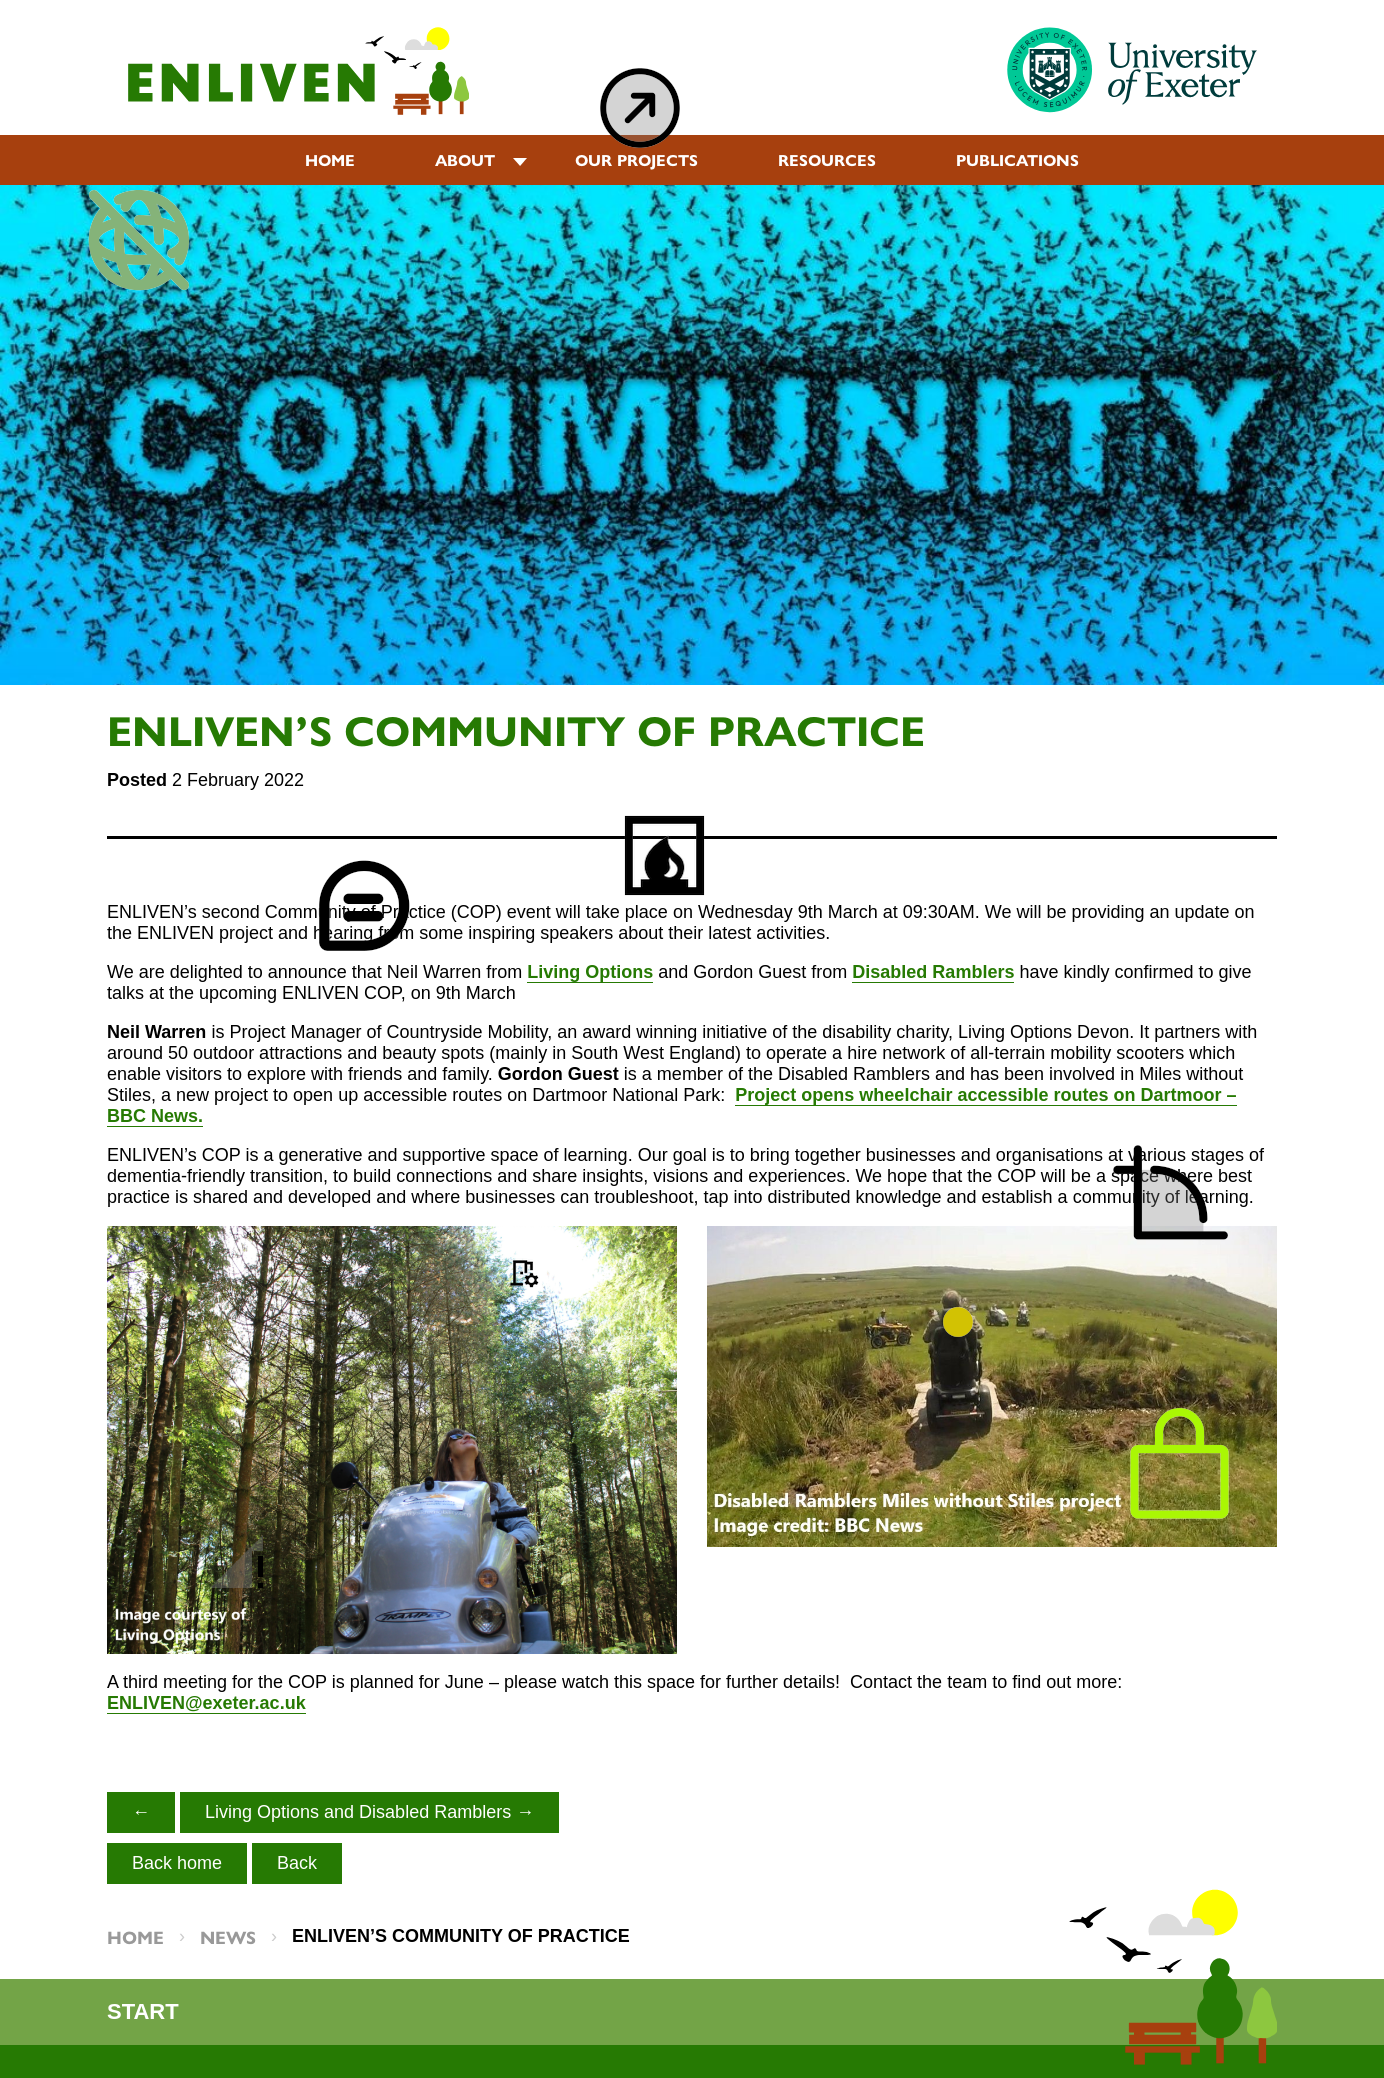 This screenshot has width=1384, height=2078. Describe the element at coordinates (640, 108) in the screenshot. I see `open link in new tab or external window` at that location.